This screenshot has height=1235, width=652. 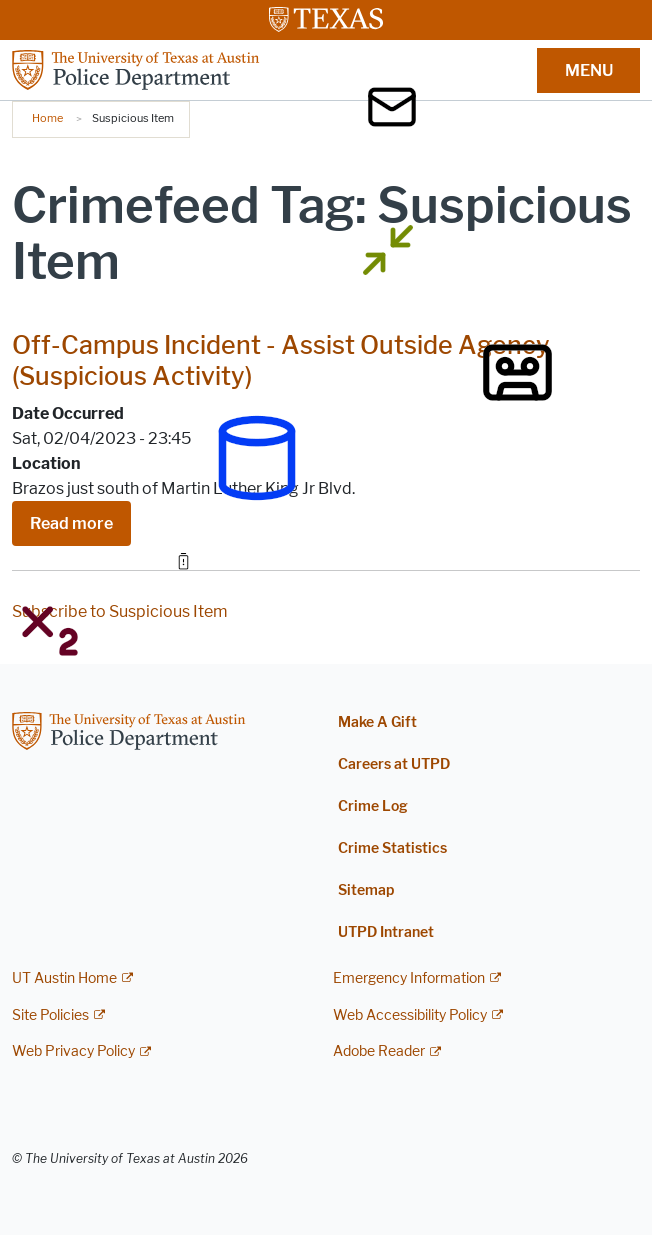 What do you see at coordinates (50, 631) in the screenshot?
I see `format text as subscript` at bounding box center [50, 631].